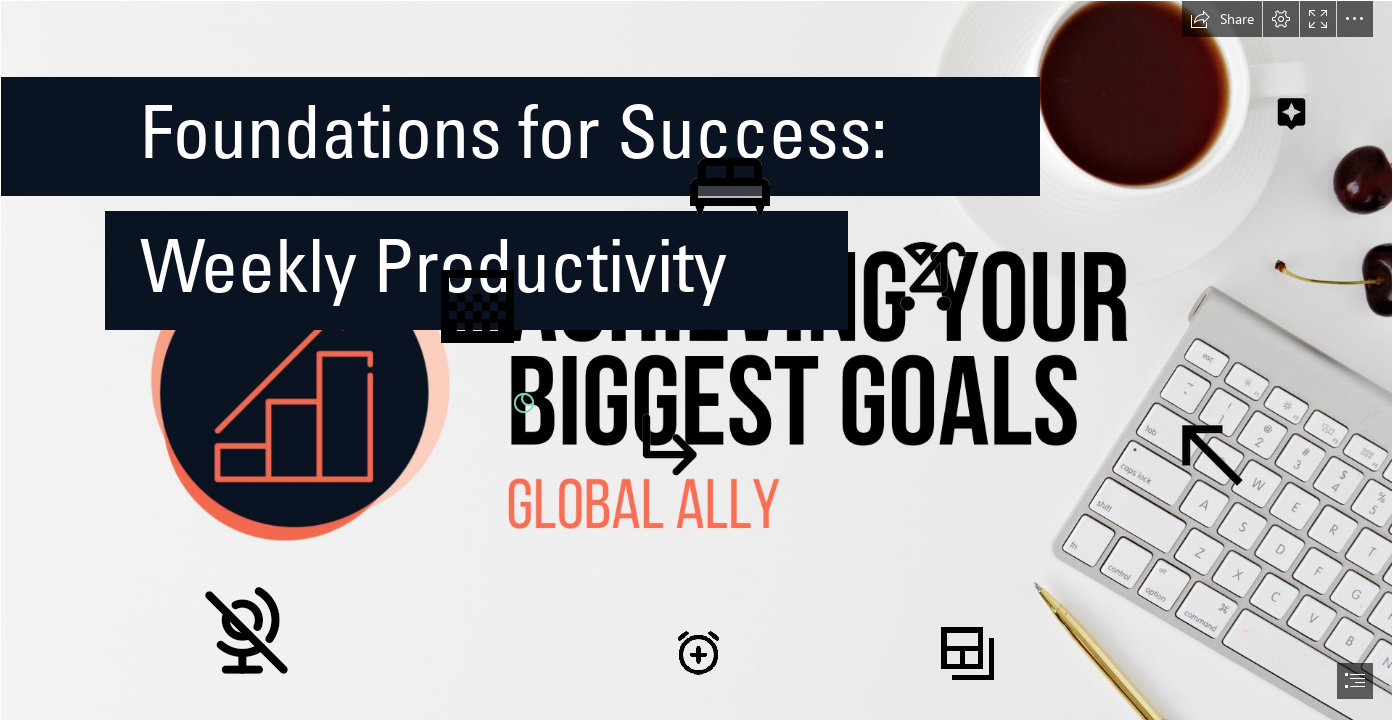 The width and height of the screenshot is (1393, 720). What do you see at coordinates (246, 632) in the screenshot?
I see `disable network or internet connection` at bounding box center [246, 632].